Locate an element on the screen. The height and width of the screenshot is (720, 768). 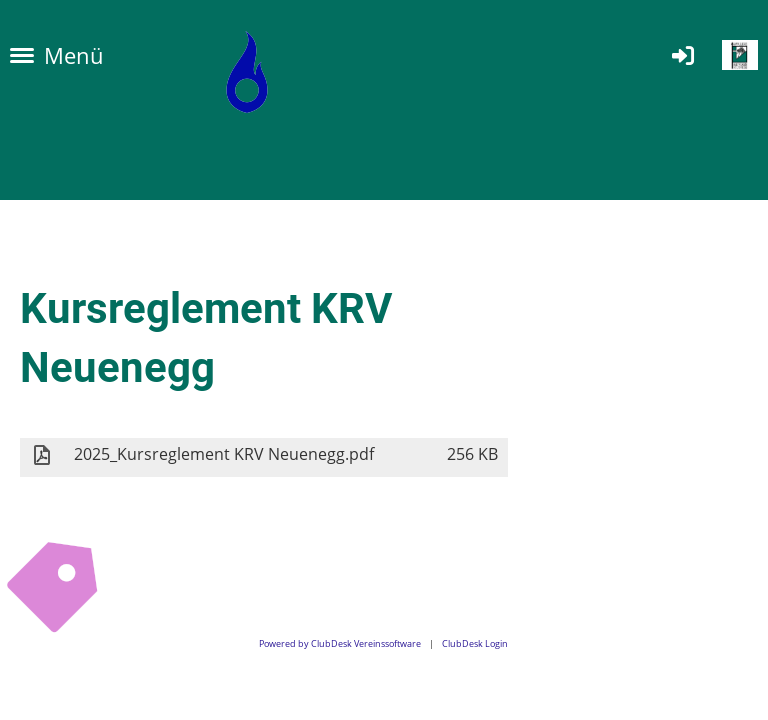
sparkpost email delivery service logo is located at coordinates (247, 72).